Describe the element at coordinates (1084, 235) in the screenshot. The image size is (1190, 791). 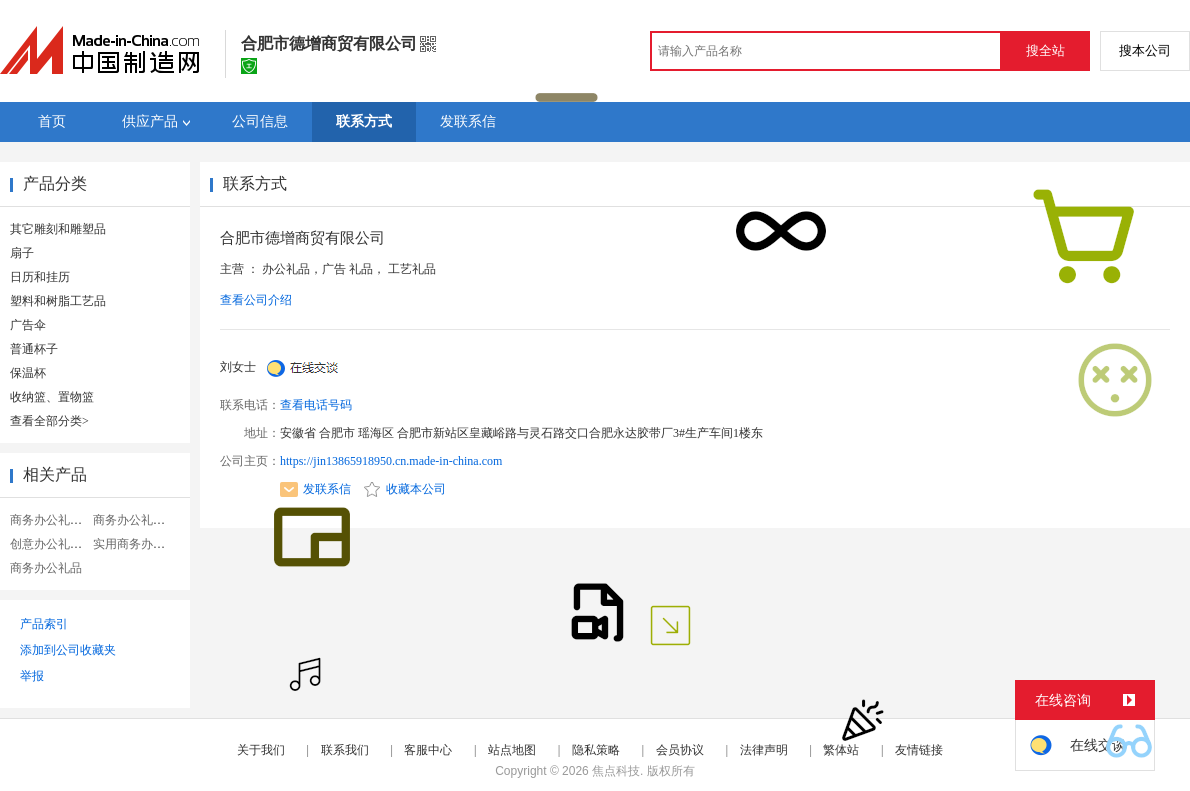
I see `view your shopping cart` at that location.